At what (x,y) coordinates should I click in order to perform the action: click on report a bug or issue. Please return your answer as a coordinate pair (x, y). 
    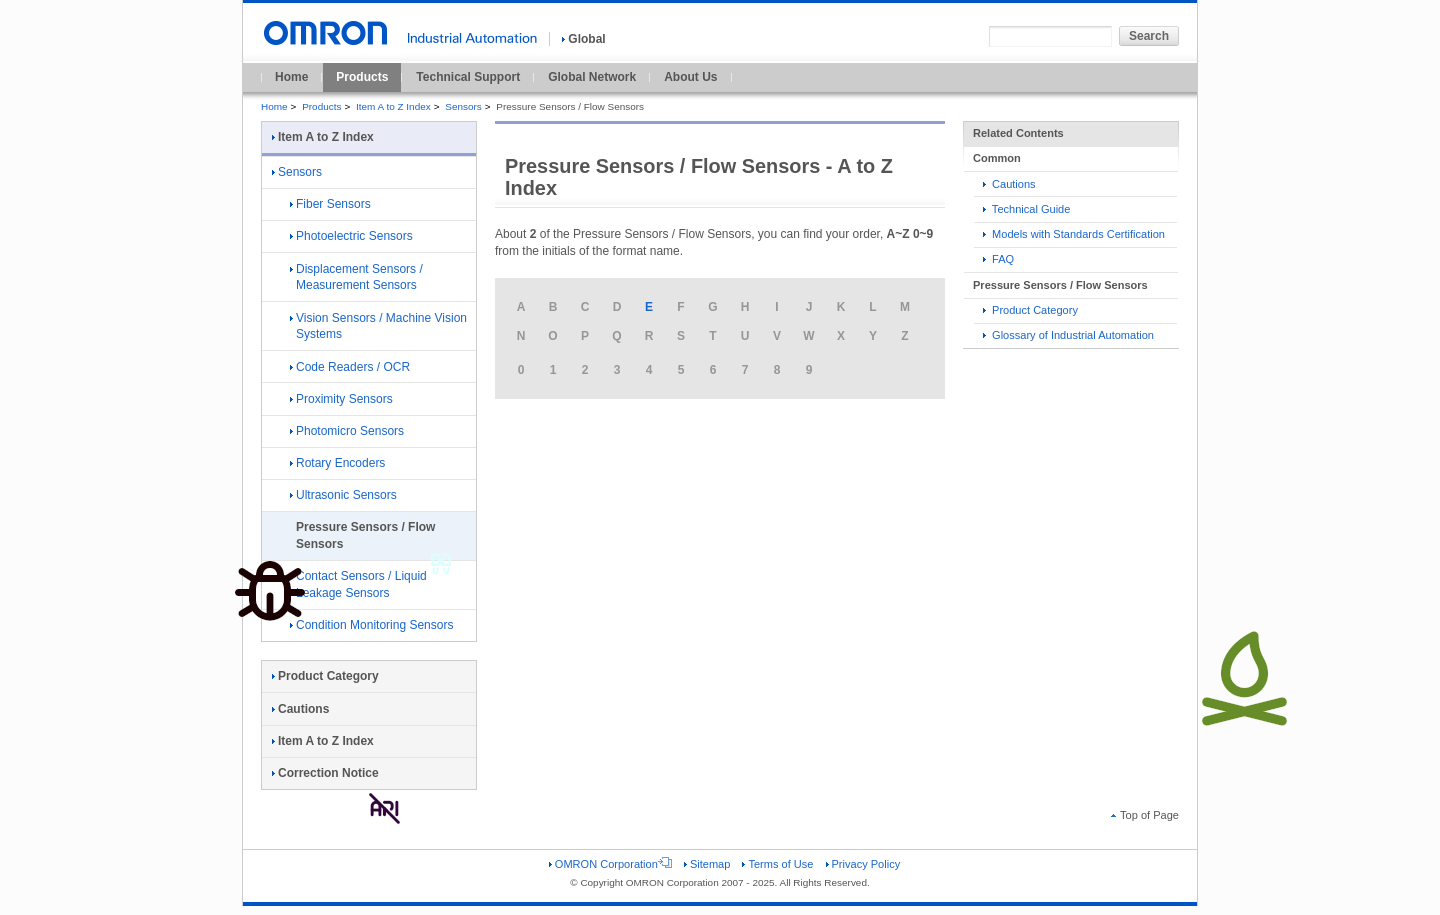
    Looking at the image, I should click on (270, 589).